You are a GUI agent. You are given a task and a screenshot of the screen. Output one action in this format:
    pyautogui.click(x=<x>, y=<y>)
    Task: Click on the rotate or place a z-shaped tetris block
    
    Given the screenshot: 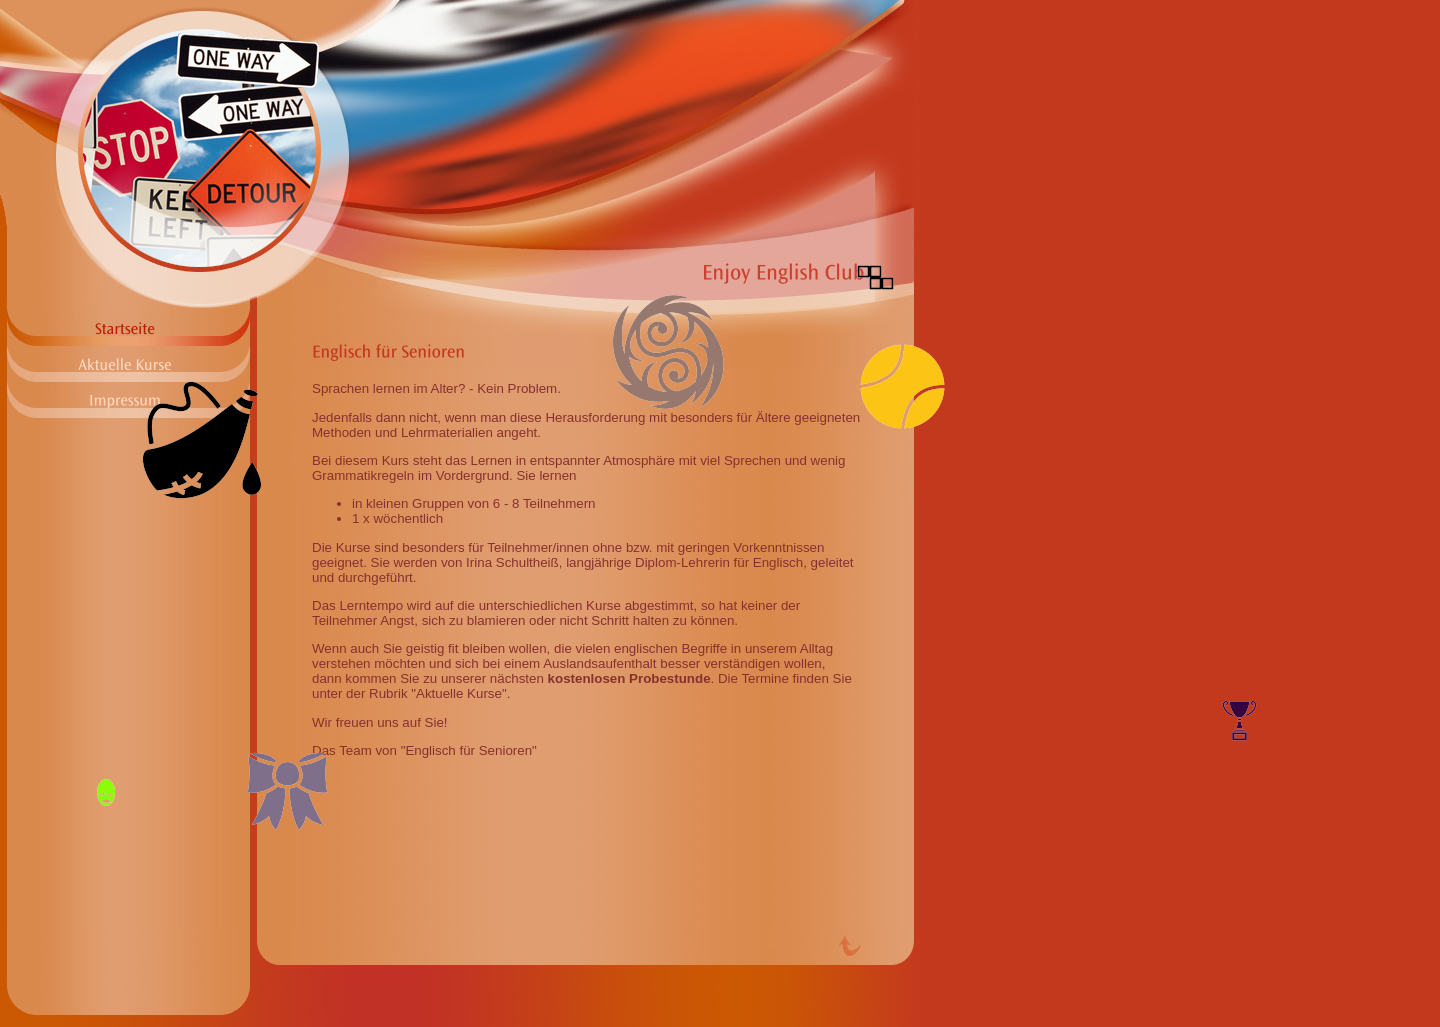 What is the action you would take?
    pyautogui.click(x=875, y=277)
    